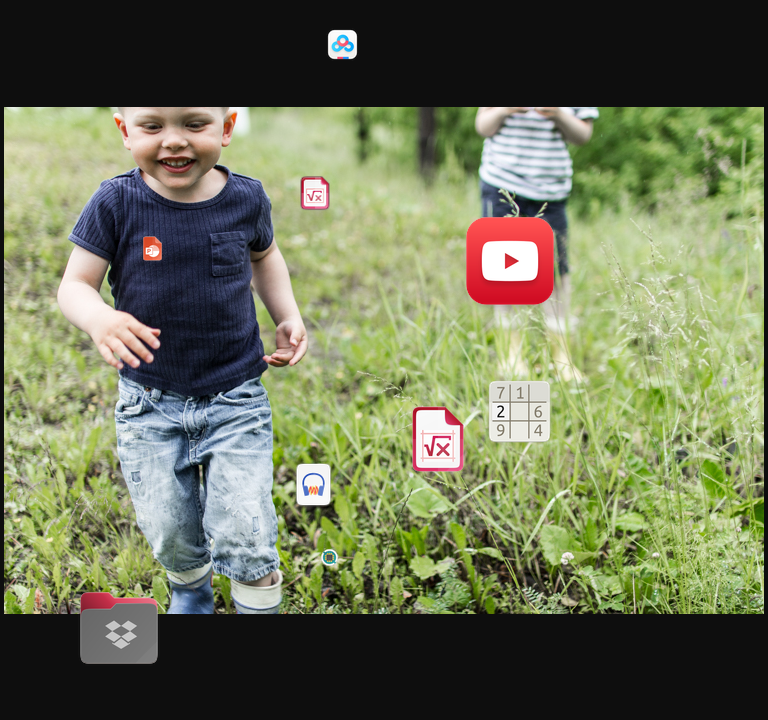 Image resolution: width=768 pixels, height=720 pixels. What do you see at coordinates (519, 411) in the screenshot?
I see `open sudoku puzzle game` at bounding box center [519, 411].